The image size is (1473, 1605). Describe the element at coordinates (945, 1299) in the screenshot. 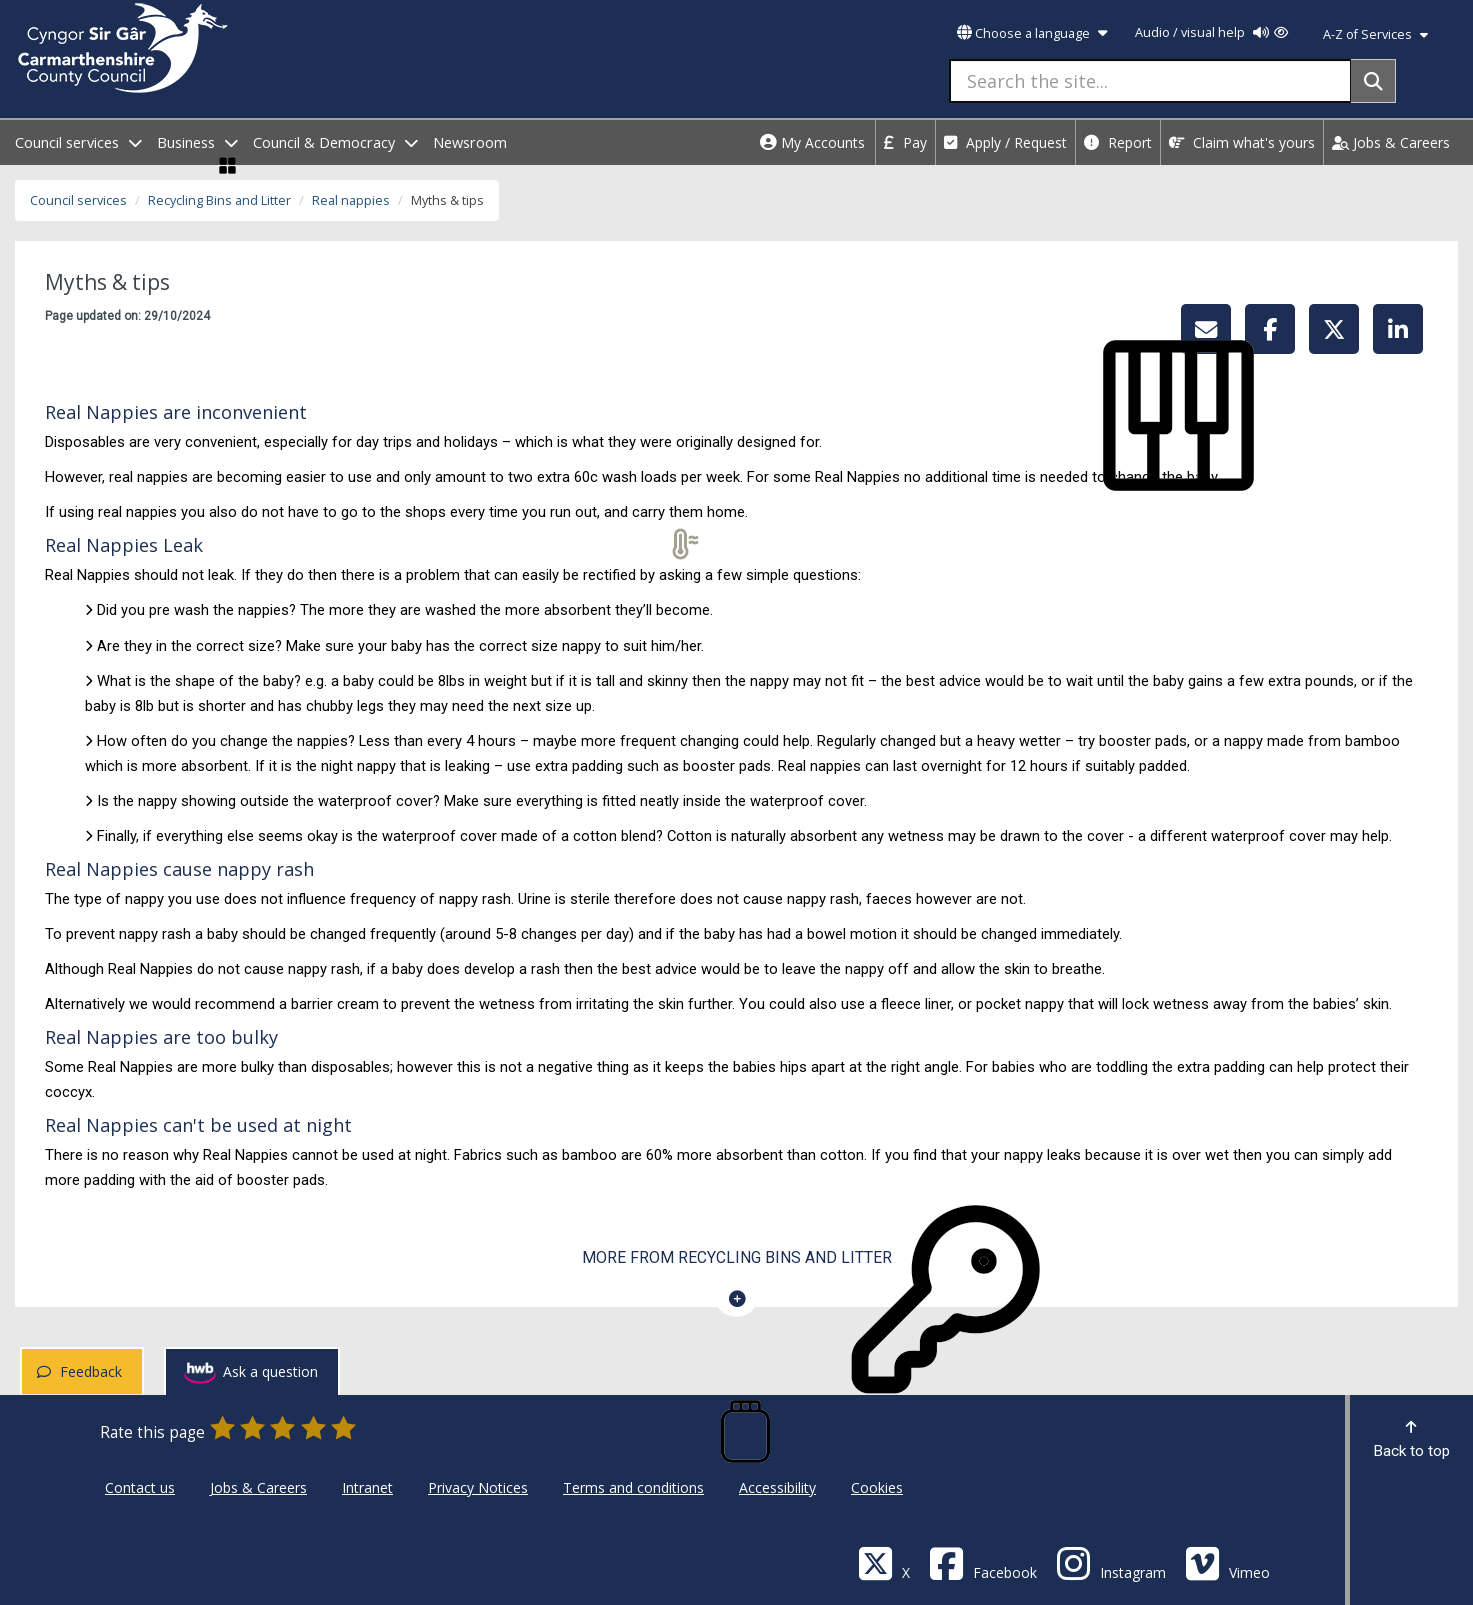

I see `access account security settings` at that location.